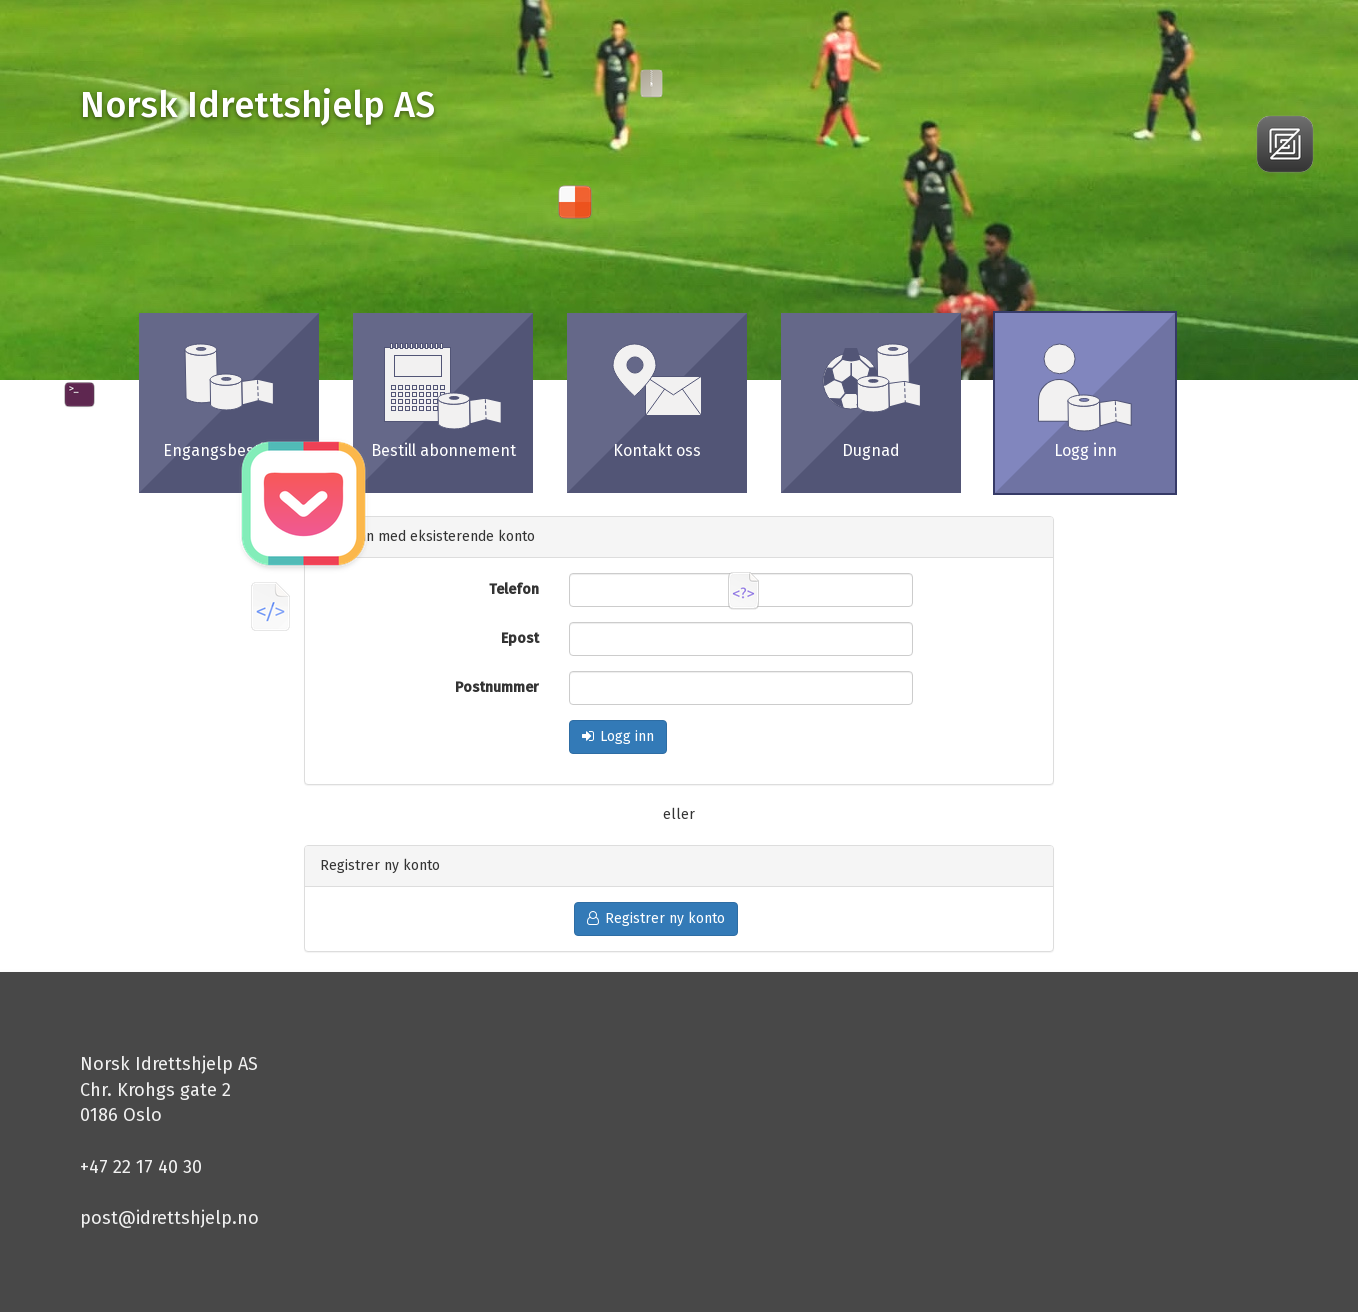 Image resolution: width=1358 pixels, height=1312 pixels. What do you see at coordinates (575, 202) in the screenshot?
I see `switch to the top-left workspace` at bounding box center [575, 202].